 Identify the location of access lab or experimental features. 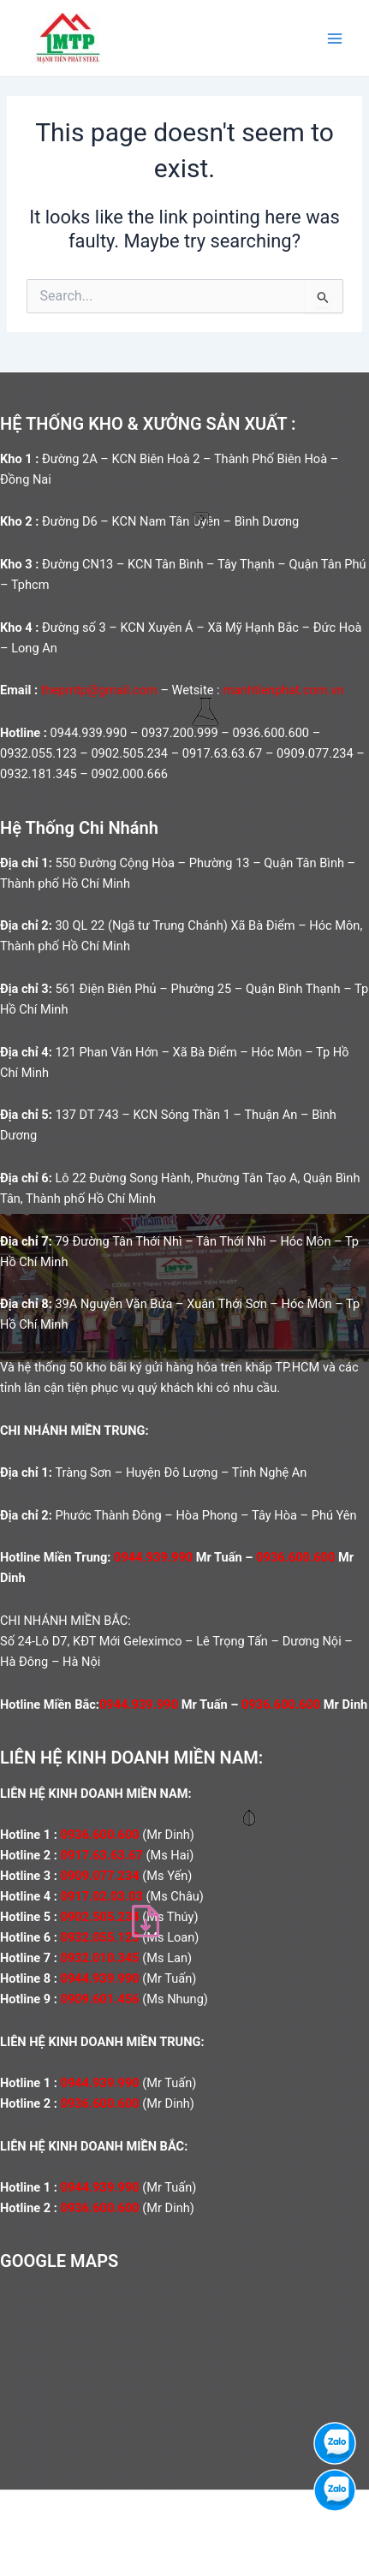
(205, 712).